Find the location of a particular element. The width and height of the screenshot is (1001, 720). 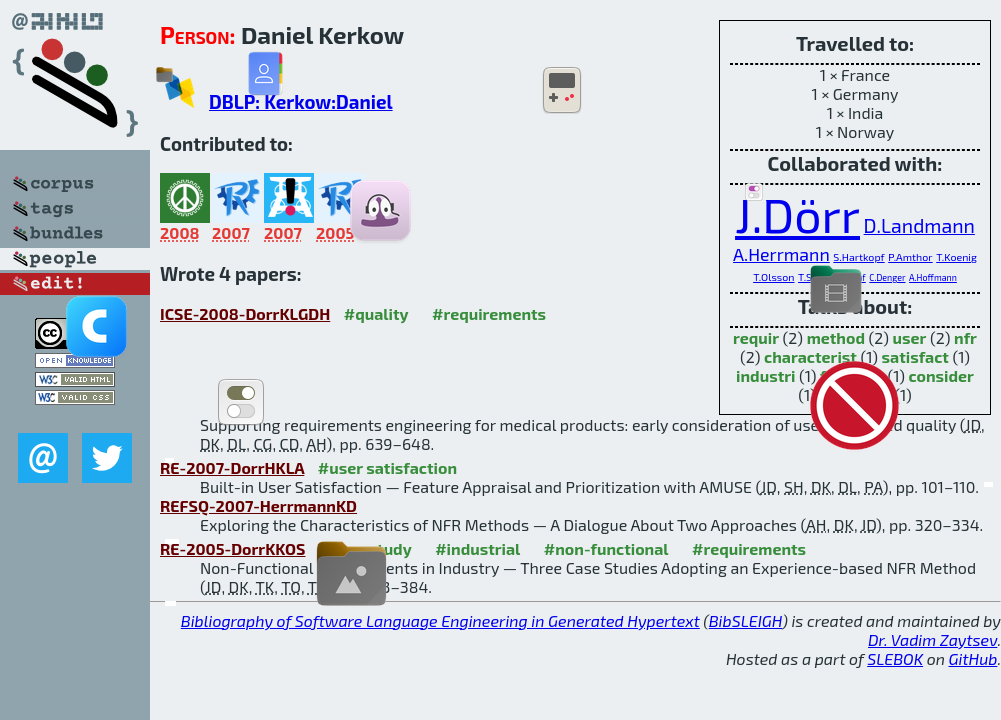

open the Cura 3D printing slicer application is located at coordinates (96, 326).